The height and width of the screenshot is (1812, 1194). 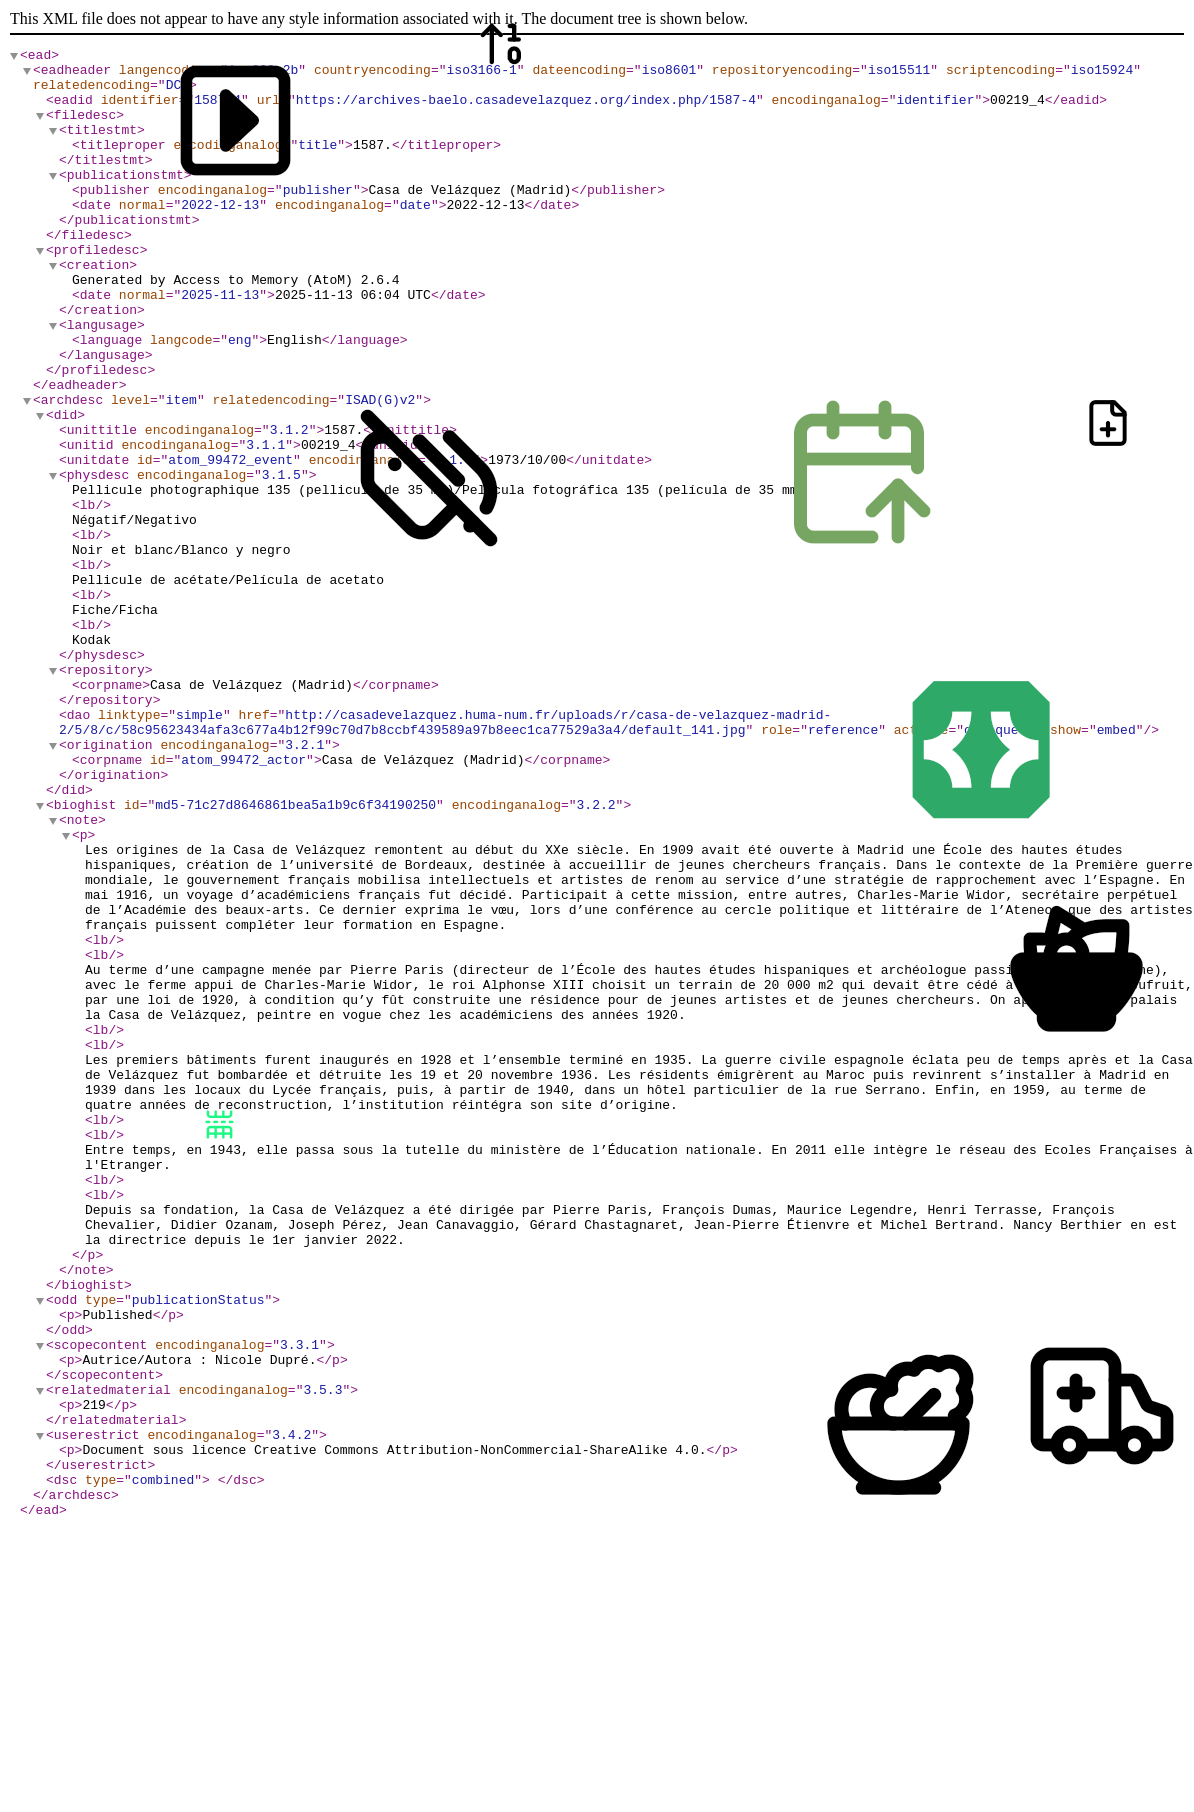 I want to click on view healthy meal options, so click(x=1076, y=965).